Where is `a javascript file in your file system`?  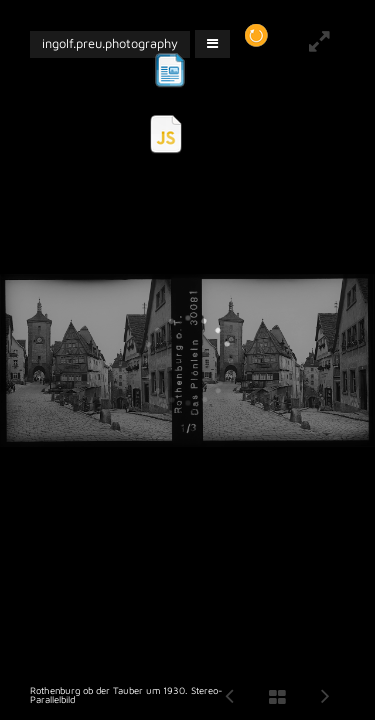 a javascript file in your file system is located at coordinates (166, 134).